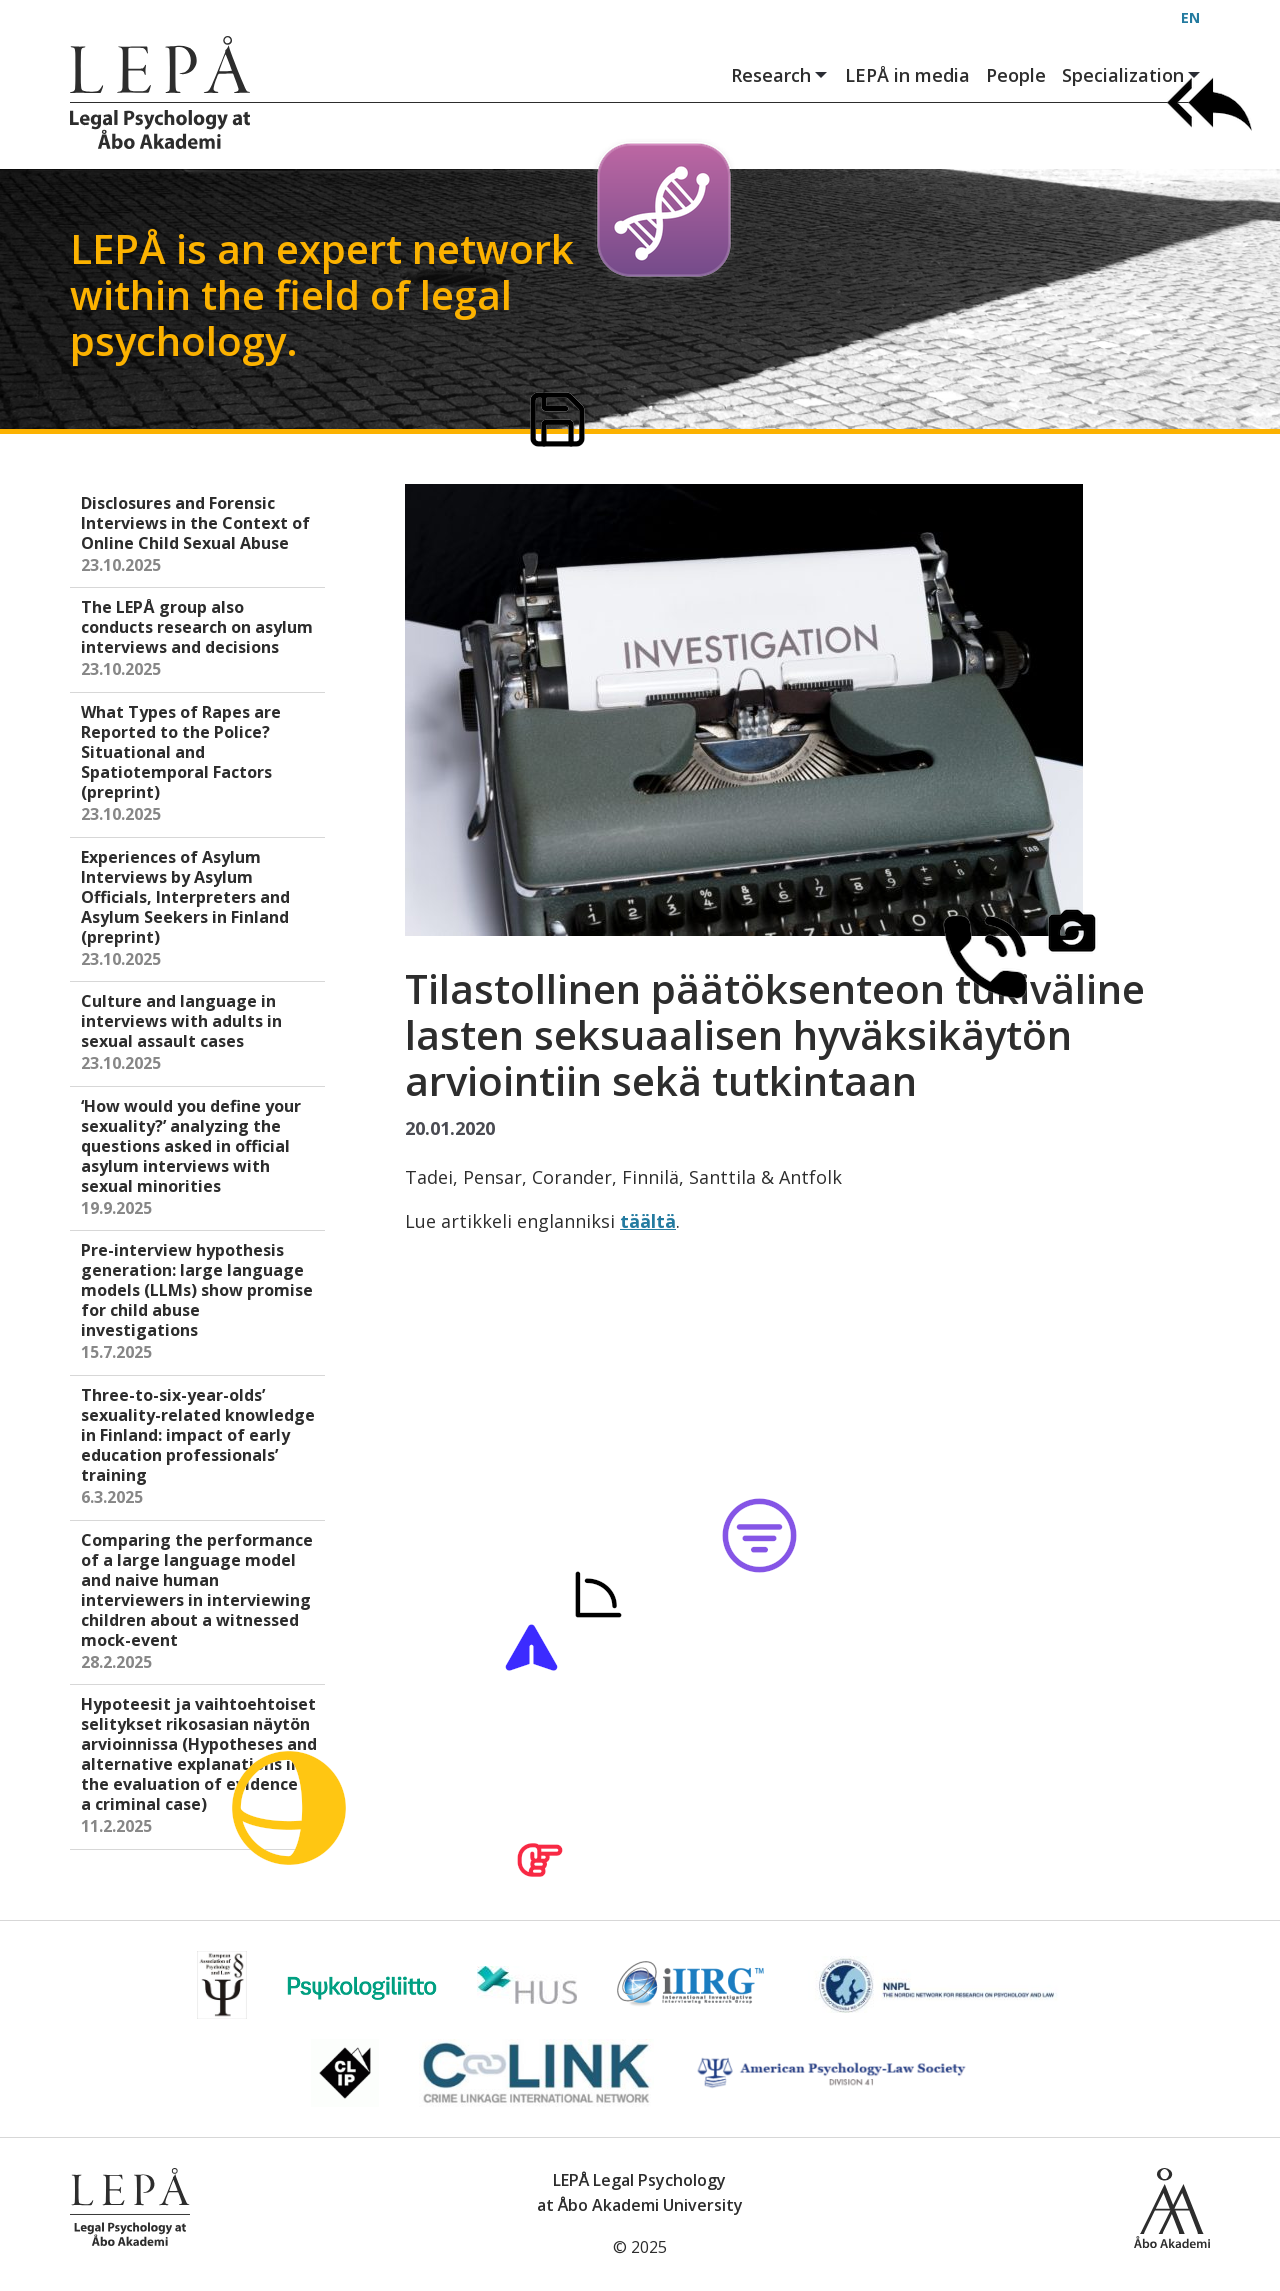 The height and width of the screenshot is (2291, 1280). Describe the element at coordinates (531, 1648) in the screenshot. I see `send a message` at that location.